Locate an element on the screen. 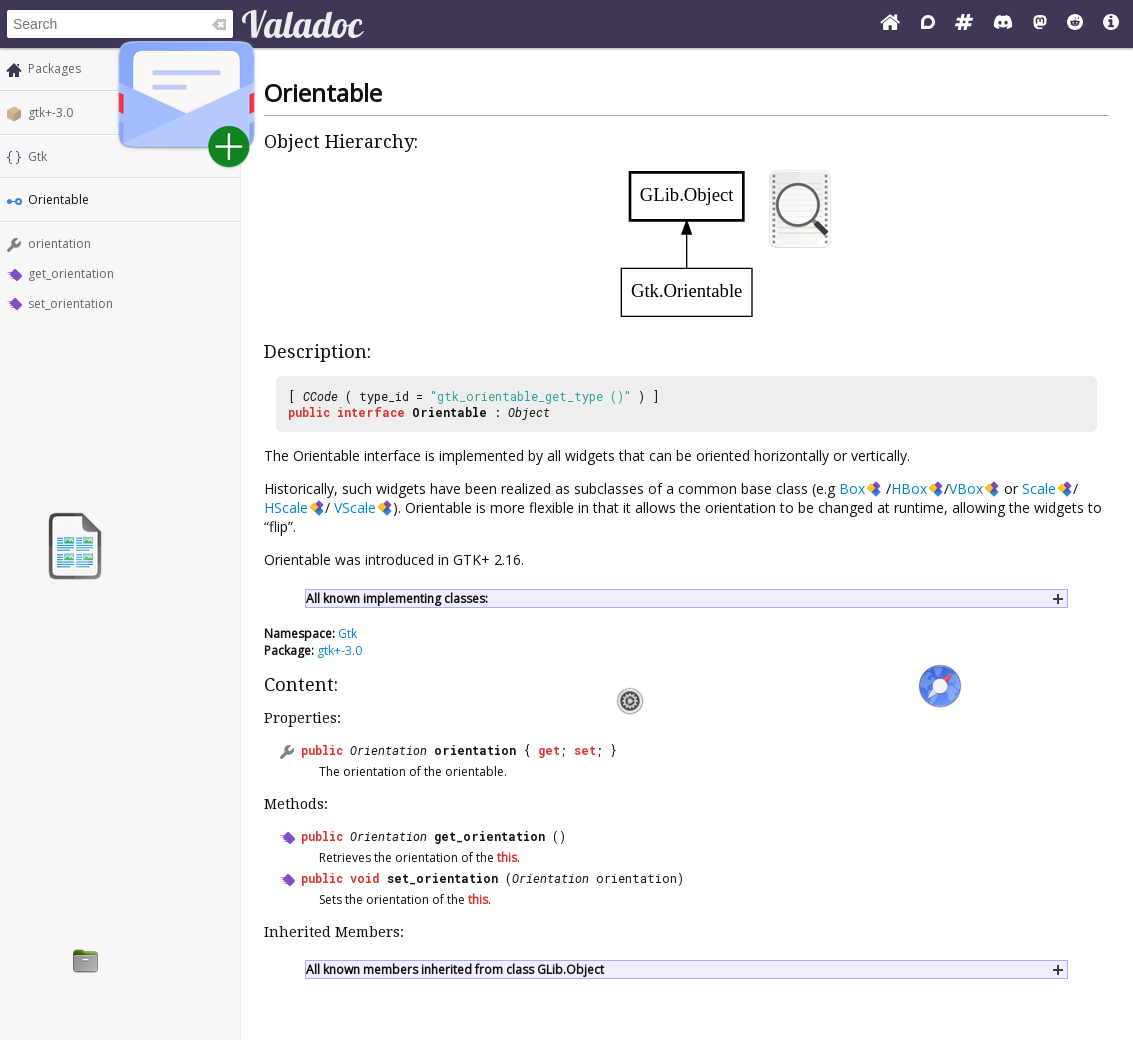  open the file manager is located at coordinates (85, 960).